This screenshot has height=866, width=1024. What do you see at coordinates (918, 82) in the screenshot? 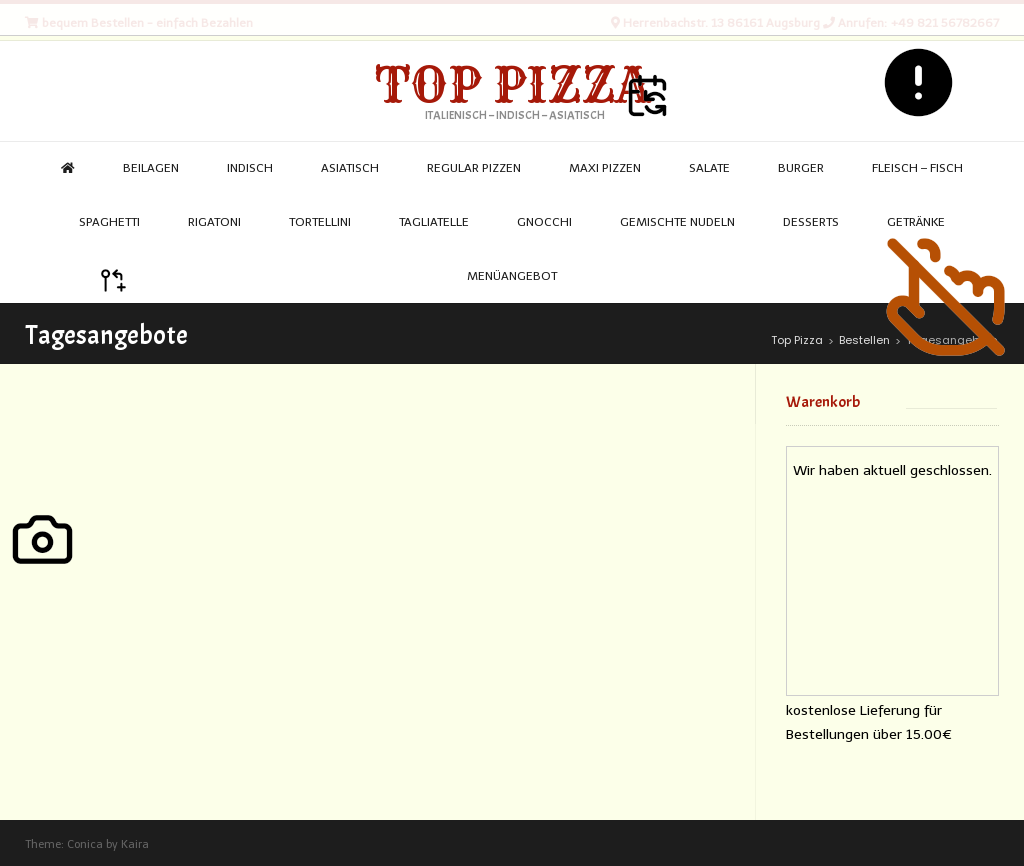
I see `indicates an error or warning state` at bounding box center [918, 82].